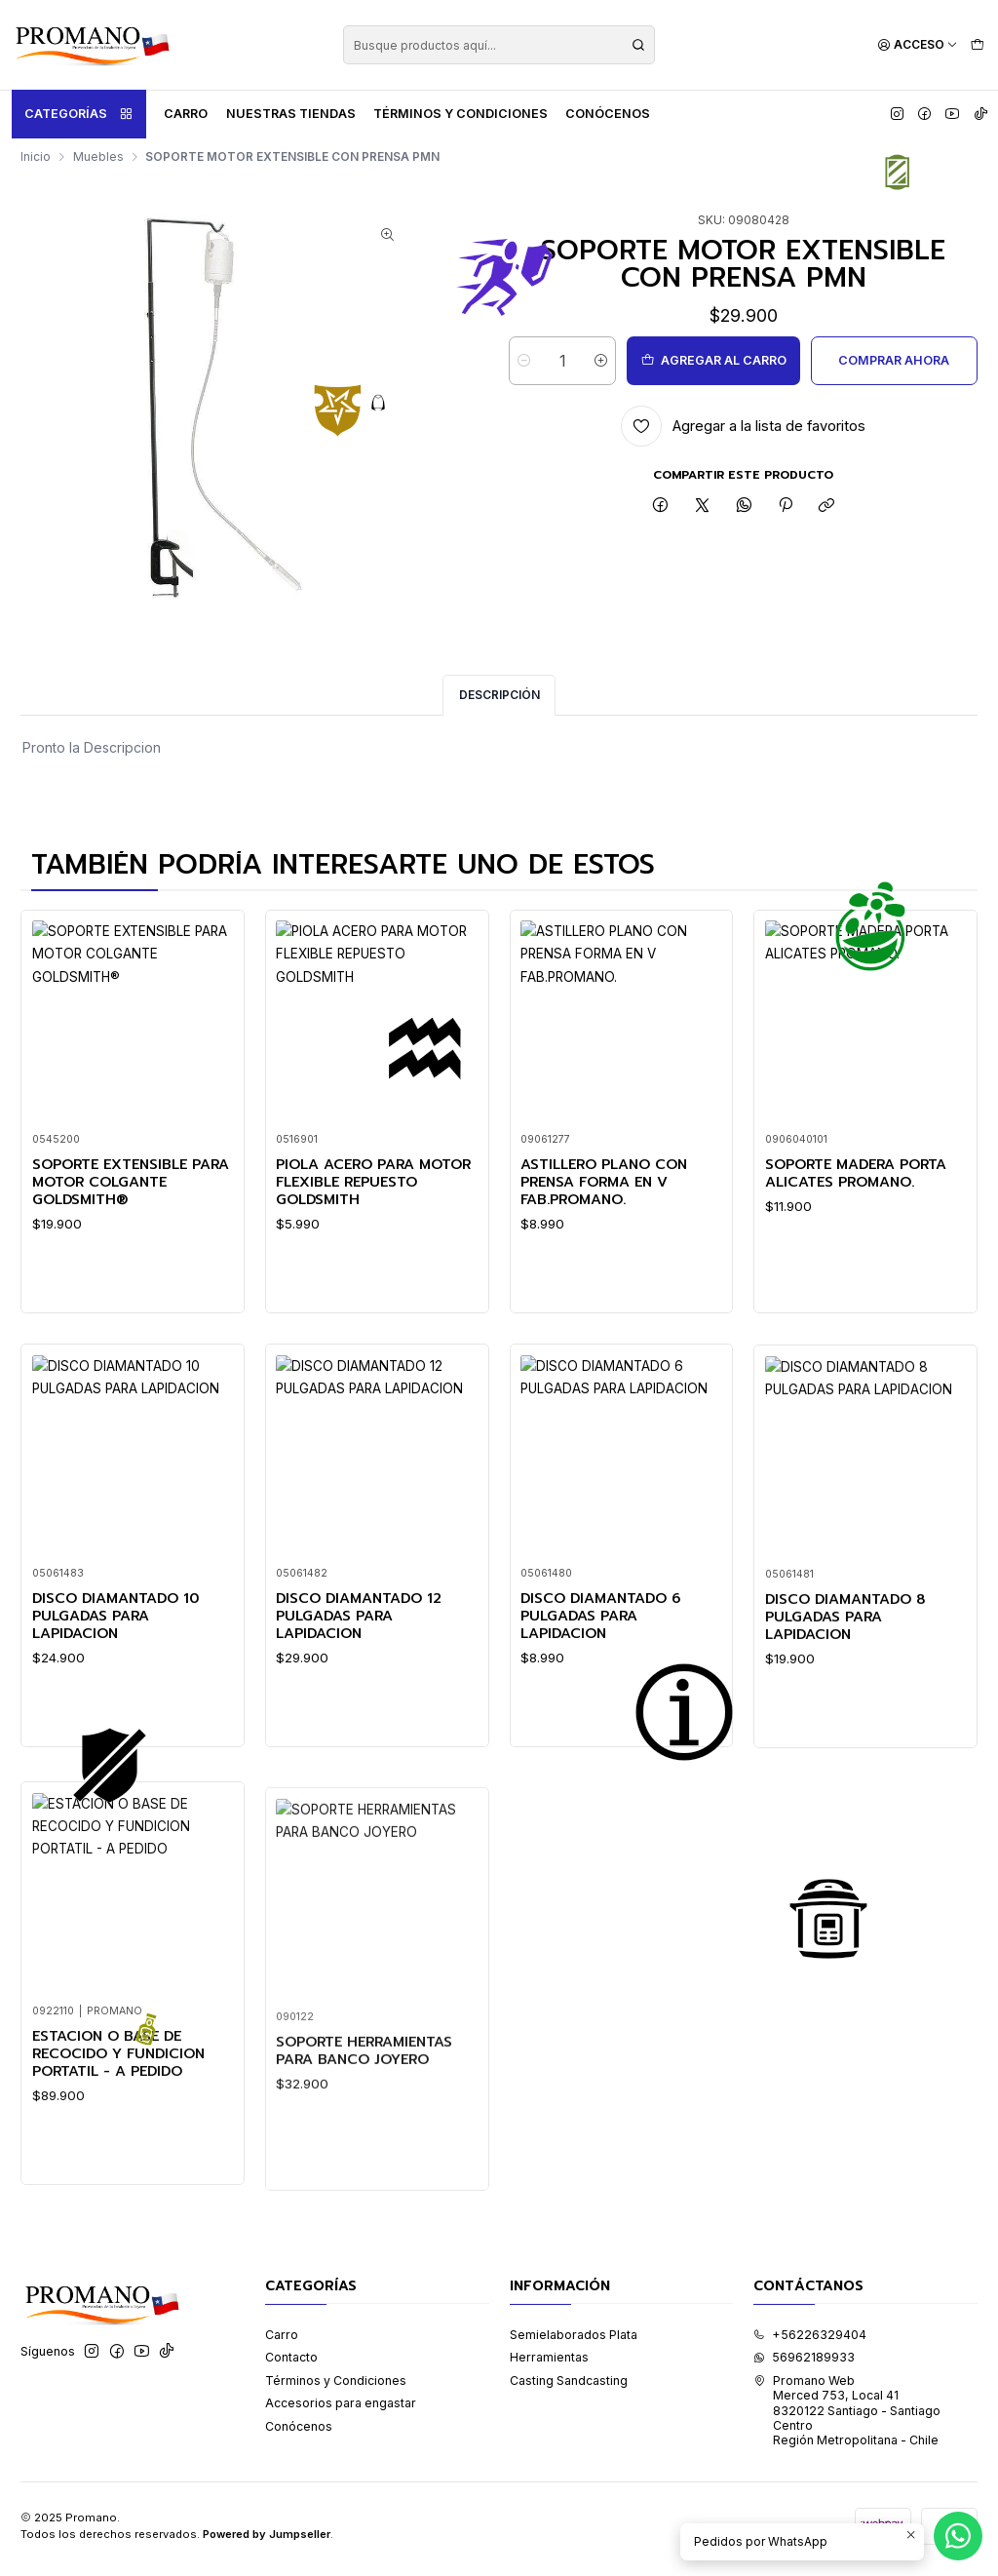 Image resolution: width=998 pixels, height=2576 pixels. Describe the element at coordinates (146, 2029) in the screenshot. I see `select ketchup as a condiment option` at that location.